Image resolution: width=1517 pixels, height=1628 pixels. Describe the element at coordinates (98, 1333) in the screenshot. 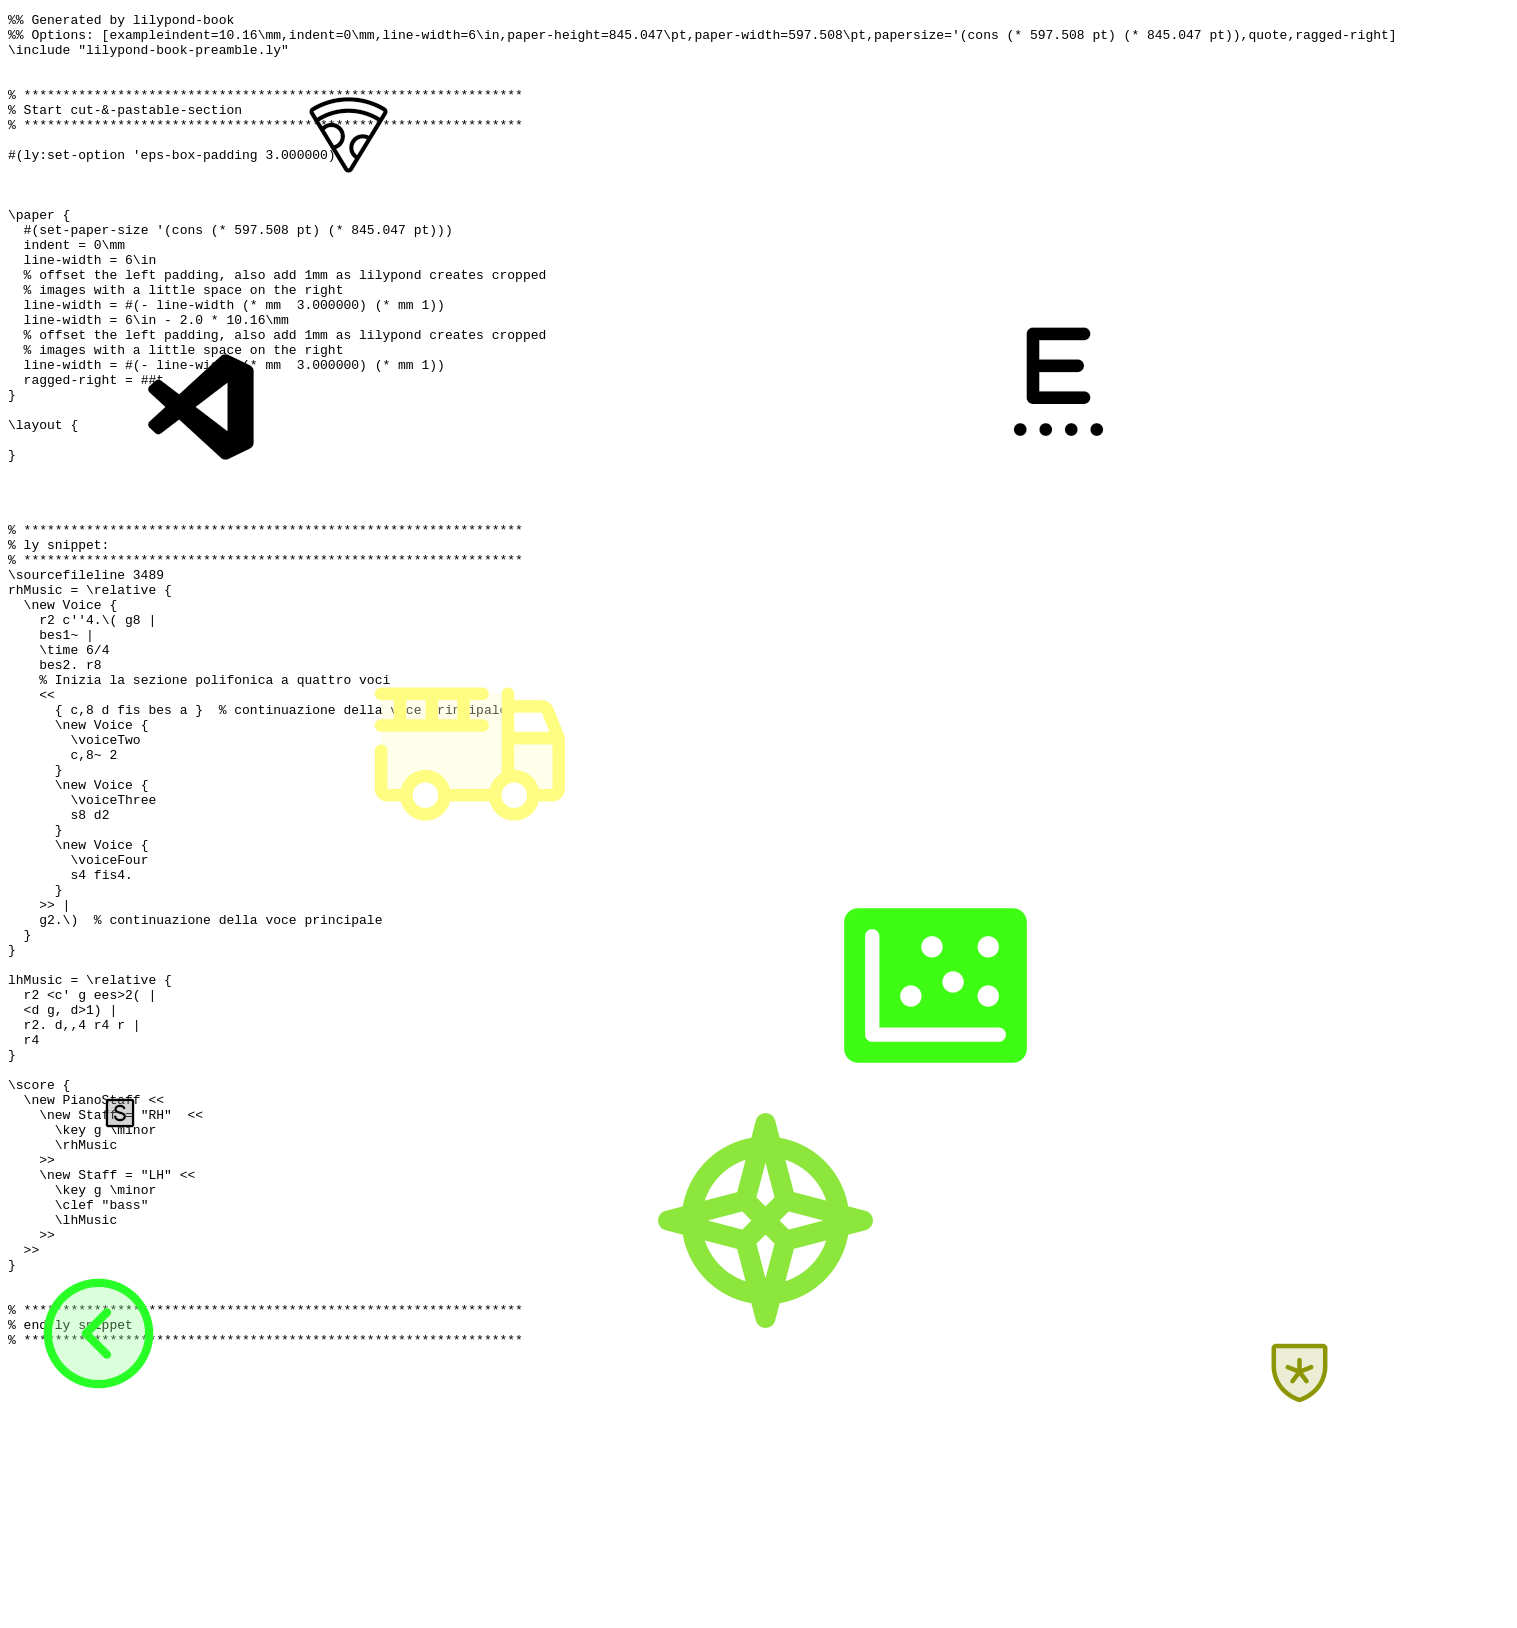

I see `go back to the previous screen` at that location.